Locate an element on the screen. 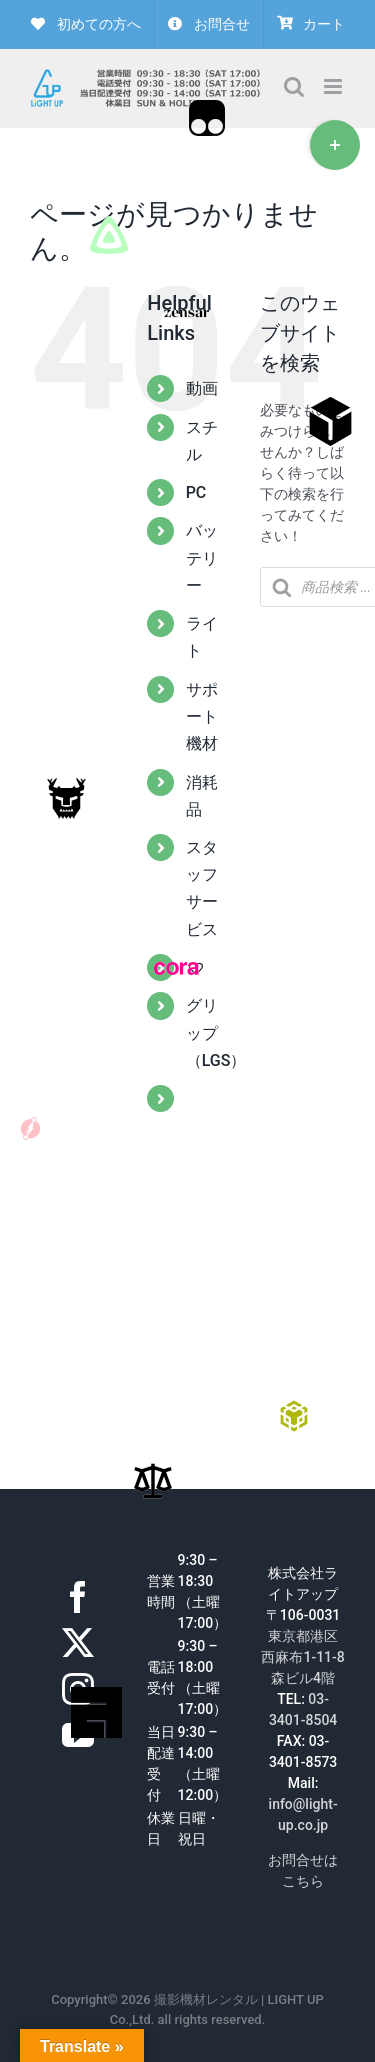 Image resolution: width=375 pixels, height=2062 pixels. open Jellyfin media server app is located at coordinates (109, 235).